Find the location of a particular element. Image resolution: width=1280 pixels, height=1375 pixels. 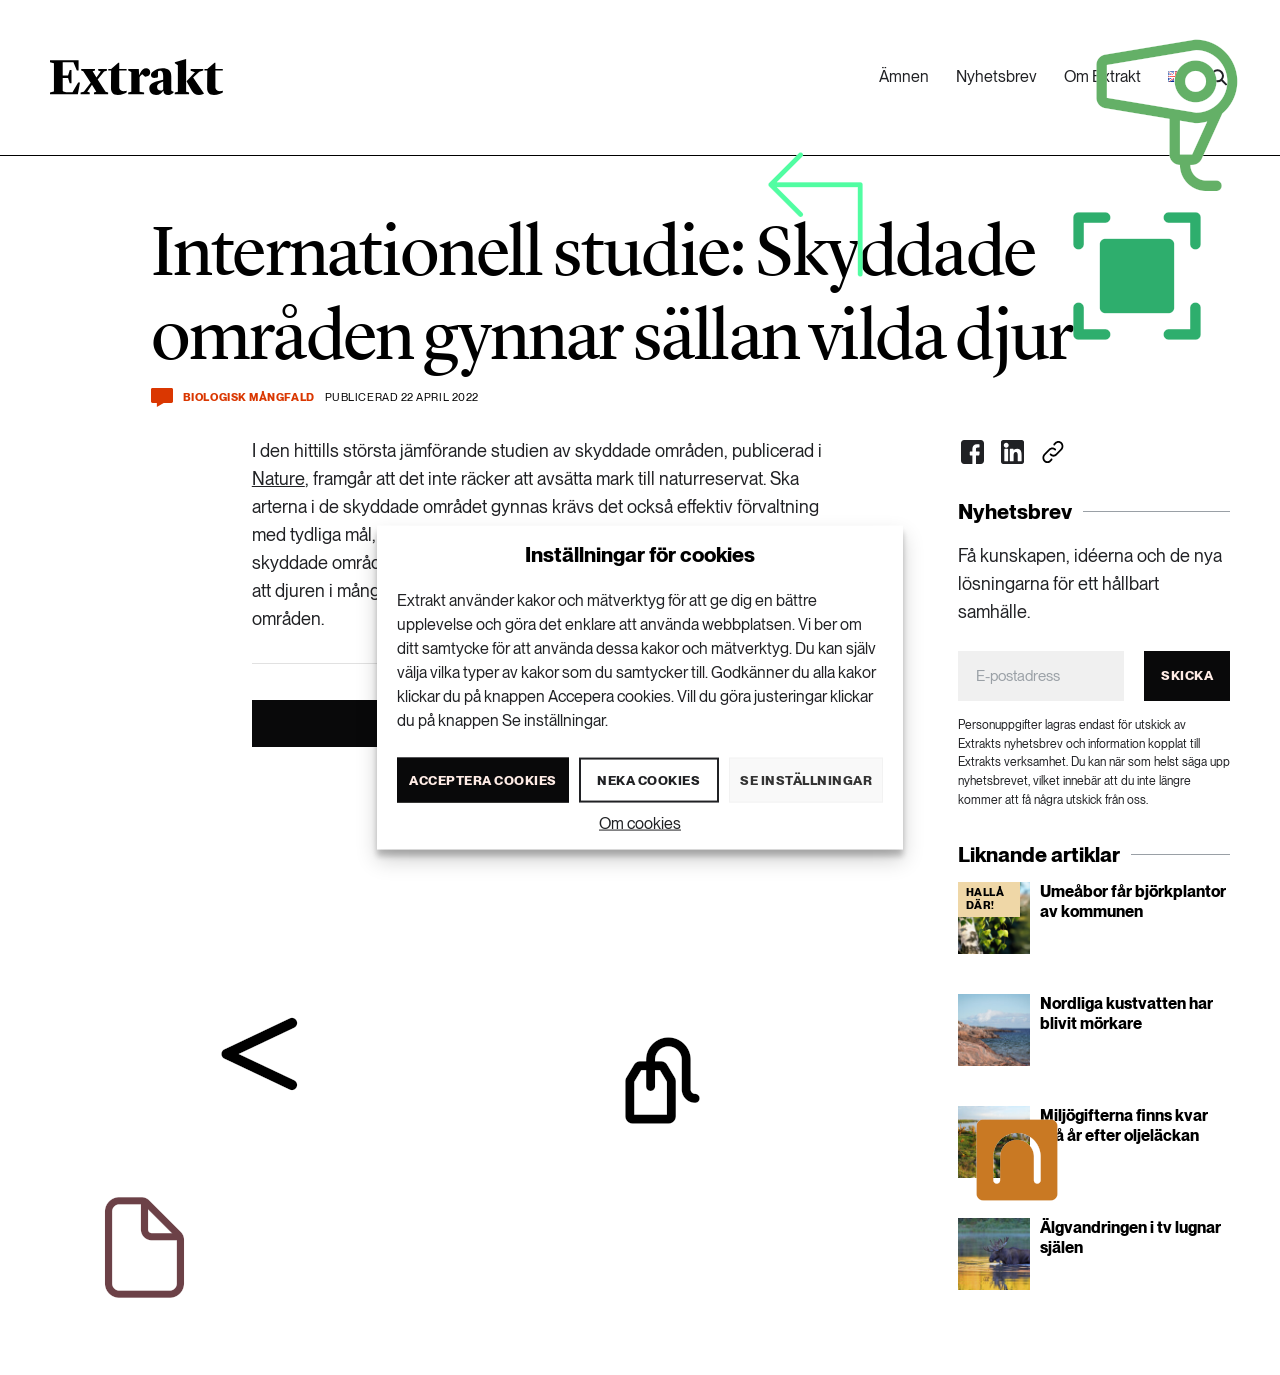

view document details is located at coordinates (144, 1247).